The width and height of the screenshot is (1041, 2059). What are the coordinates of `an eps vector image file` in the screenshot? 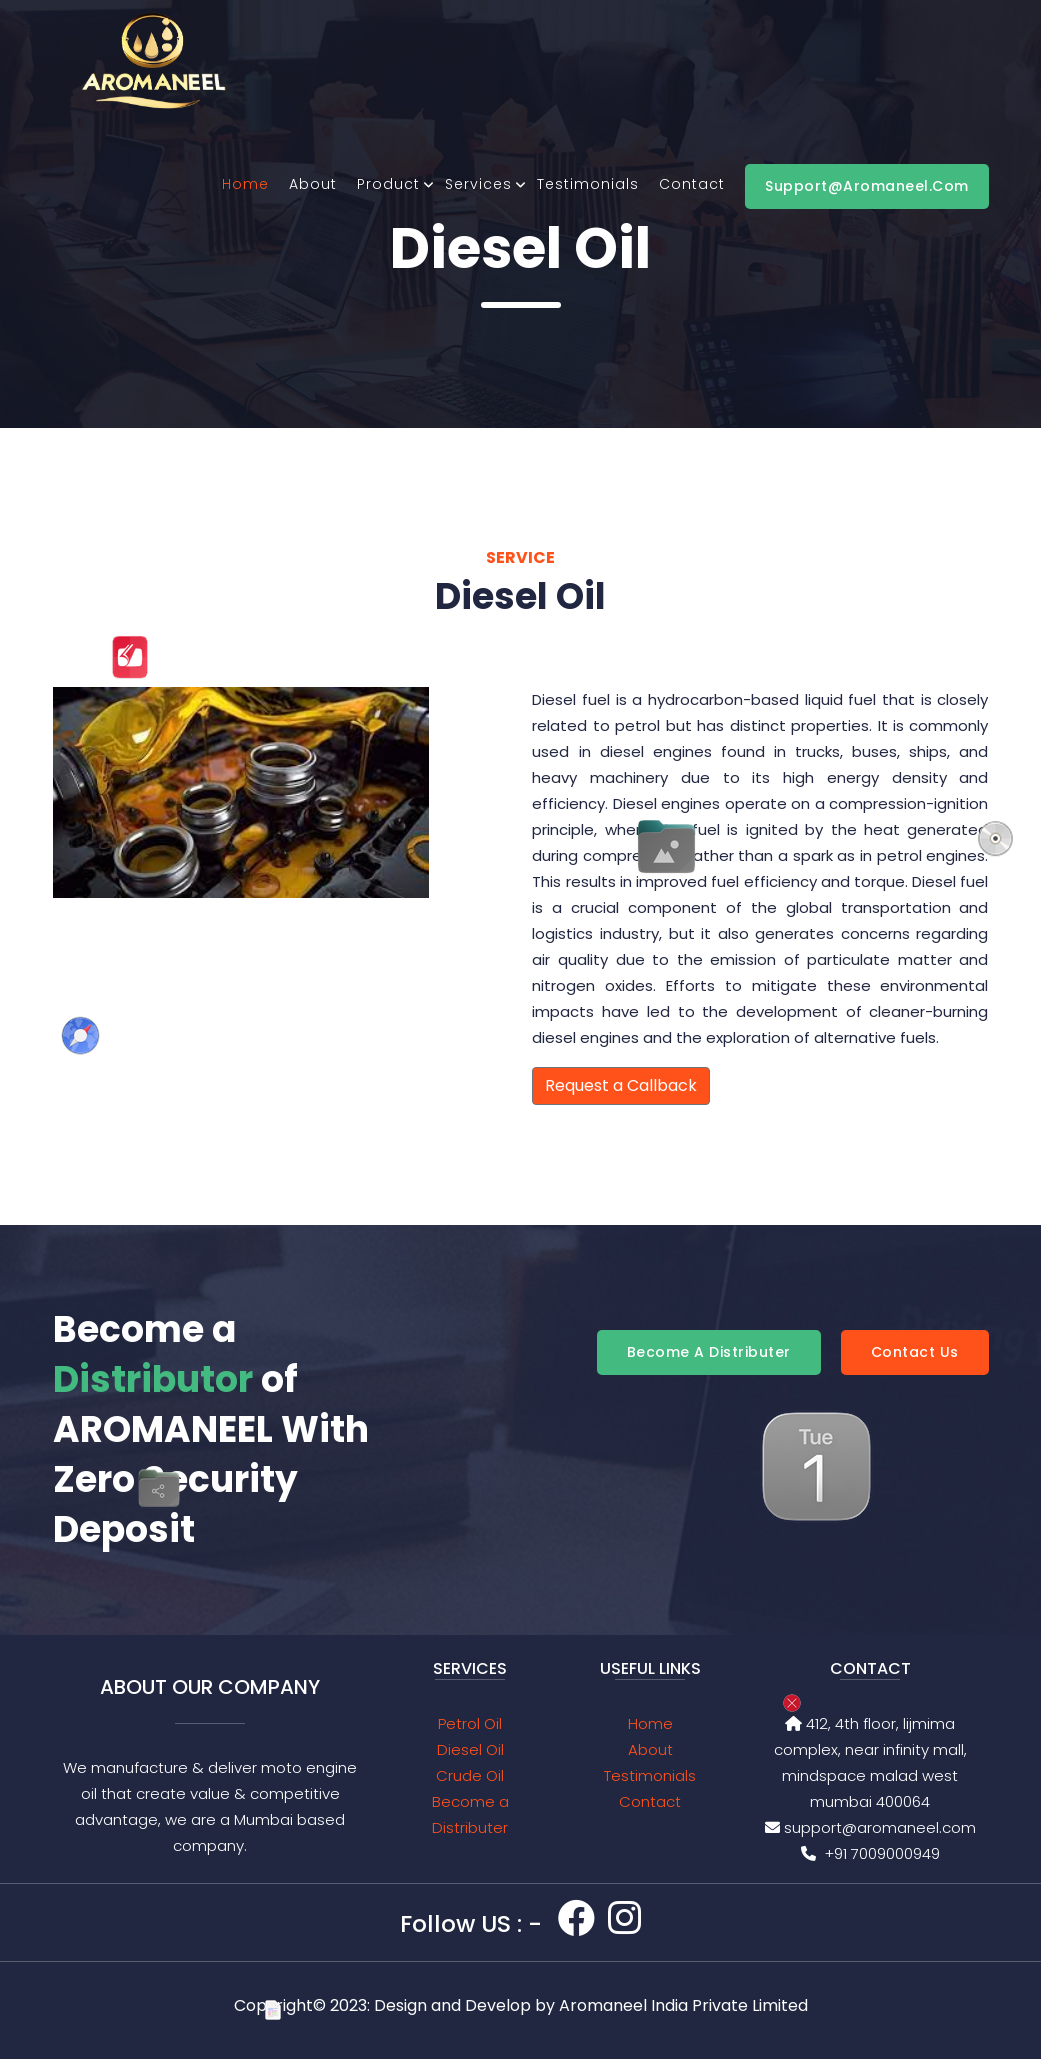 It's located at (130, 657).